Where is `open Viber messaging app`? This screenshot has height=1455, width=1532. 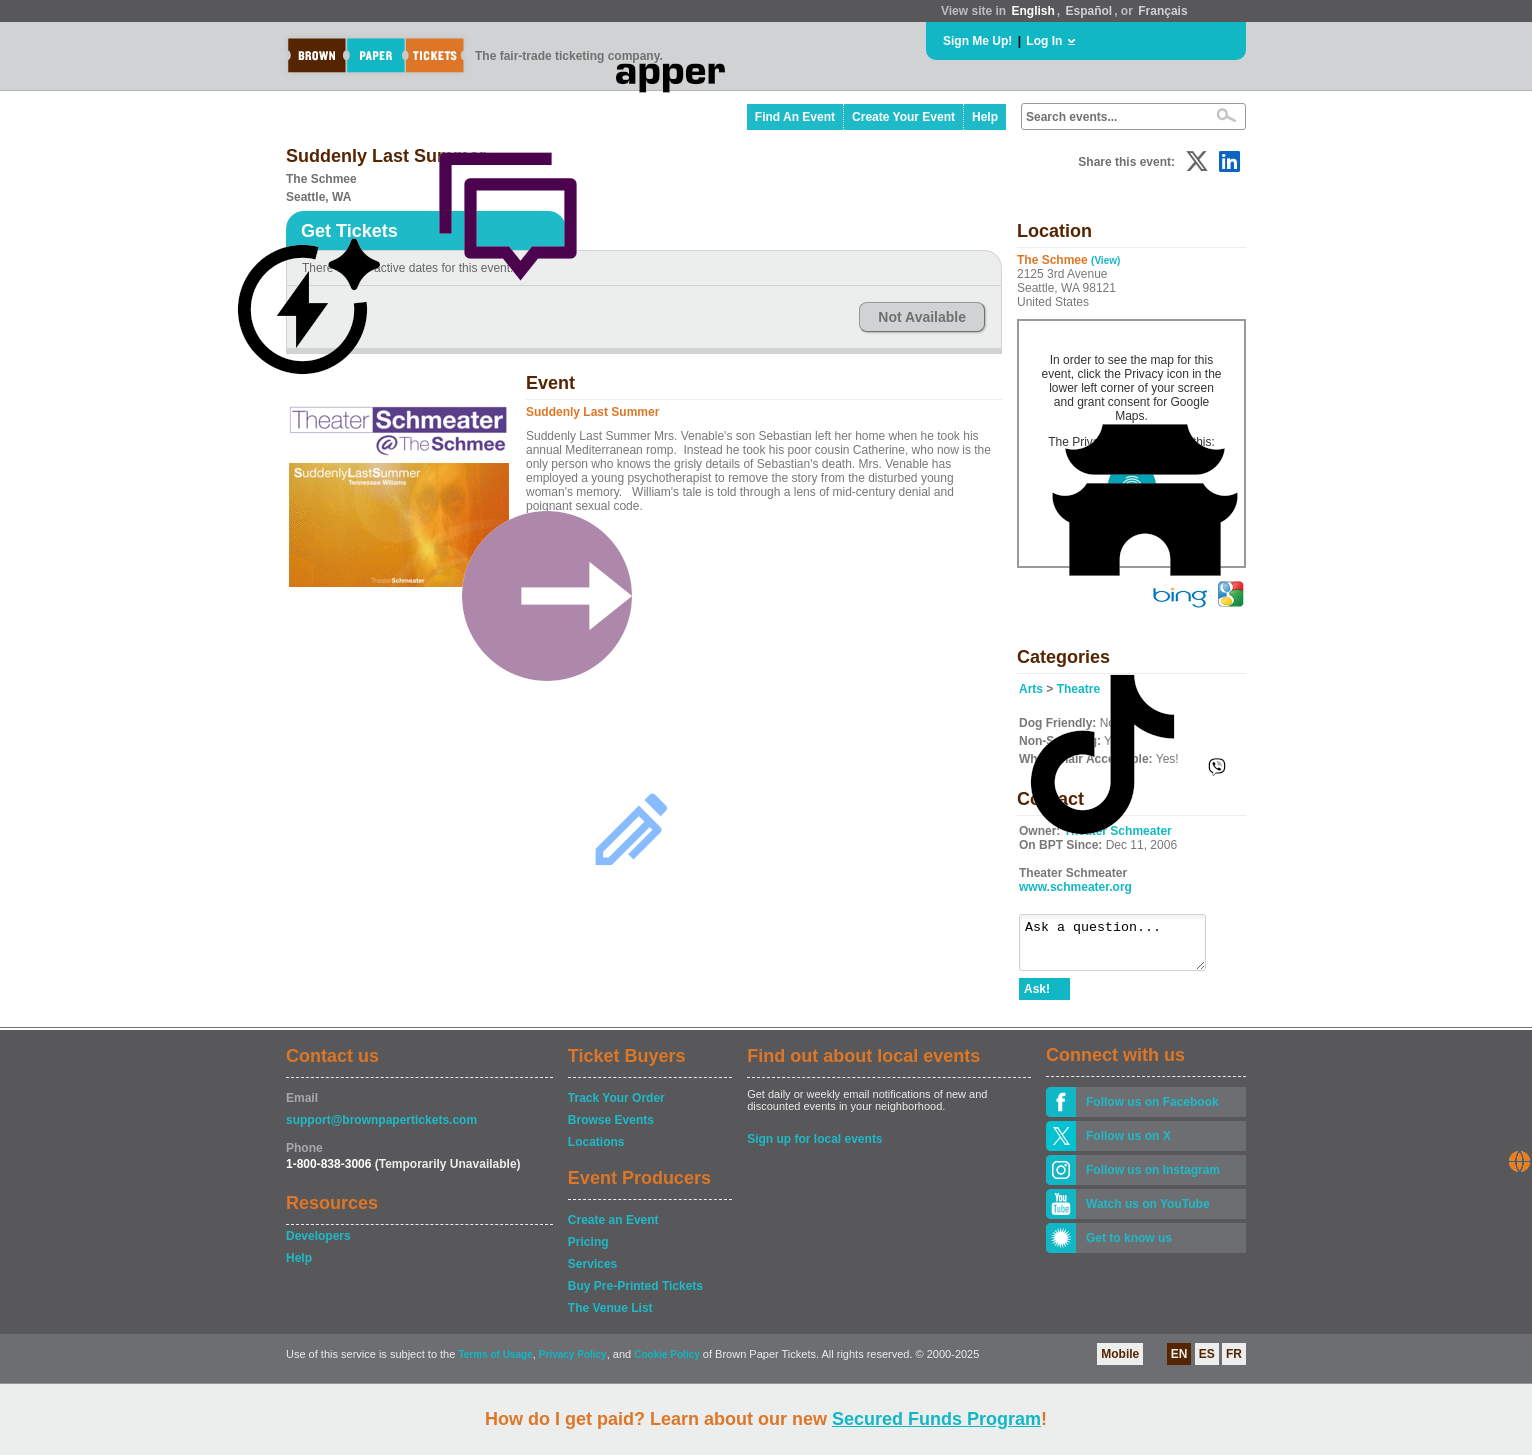 open Viber messaging app is located at coordinates (1217, 767).